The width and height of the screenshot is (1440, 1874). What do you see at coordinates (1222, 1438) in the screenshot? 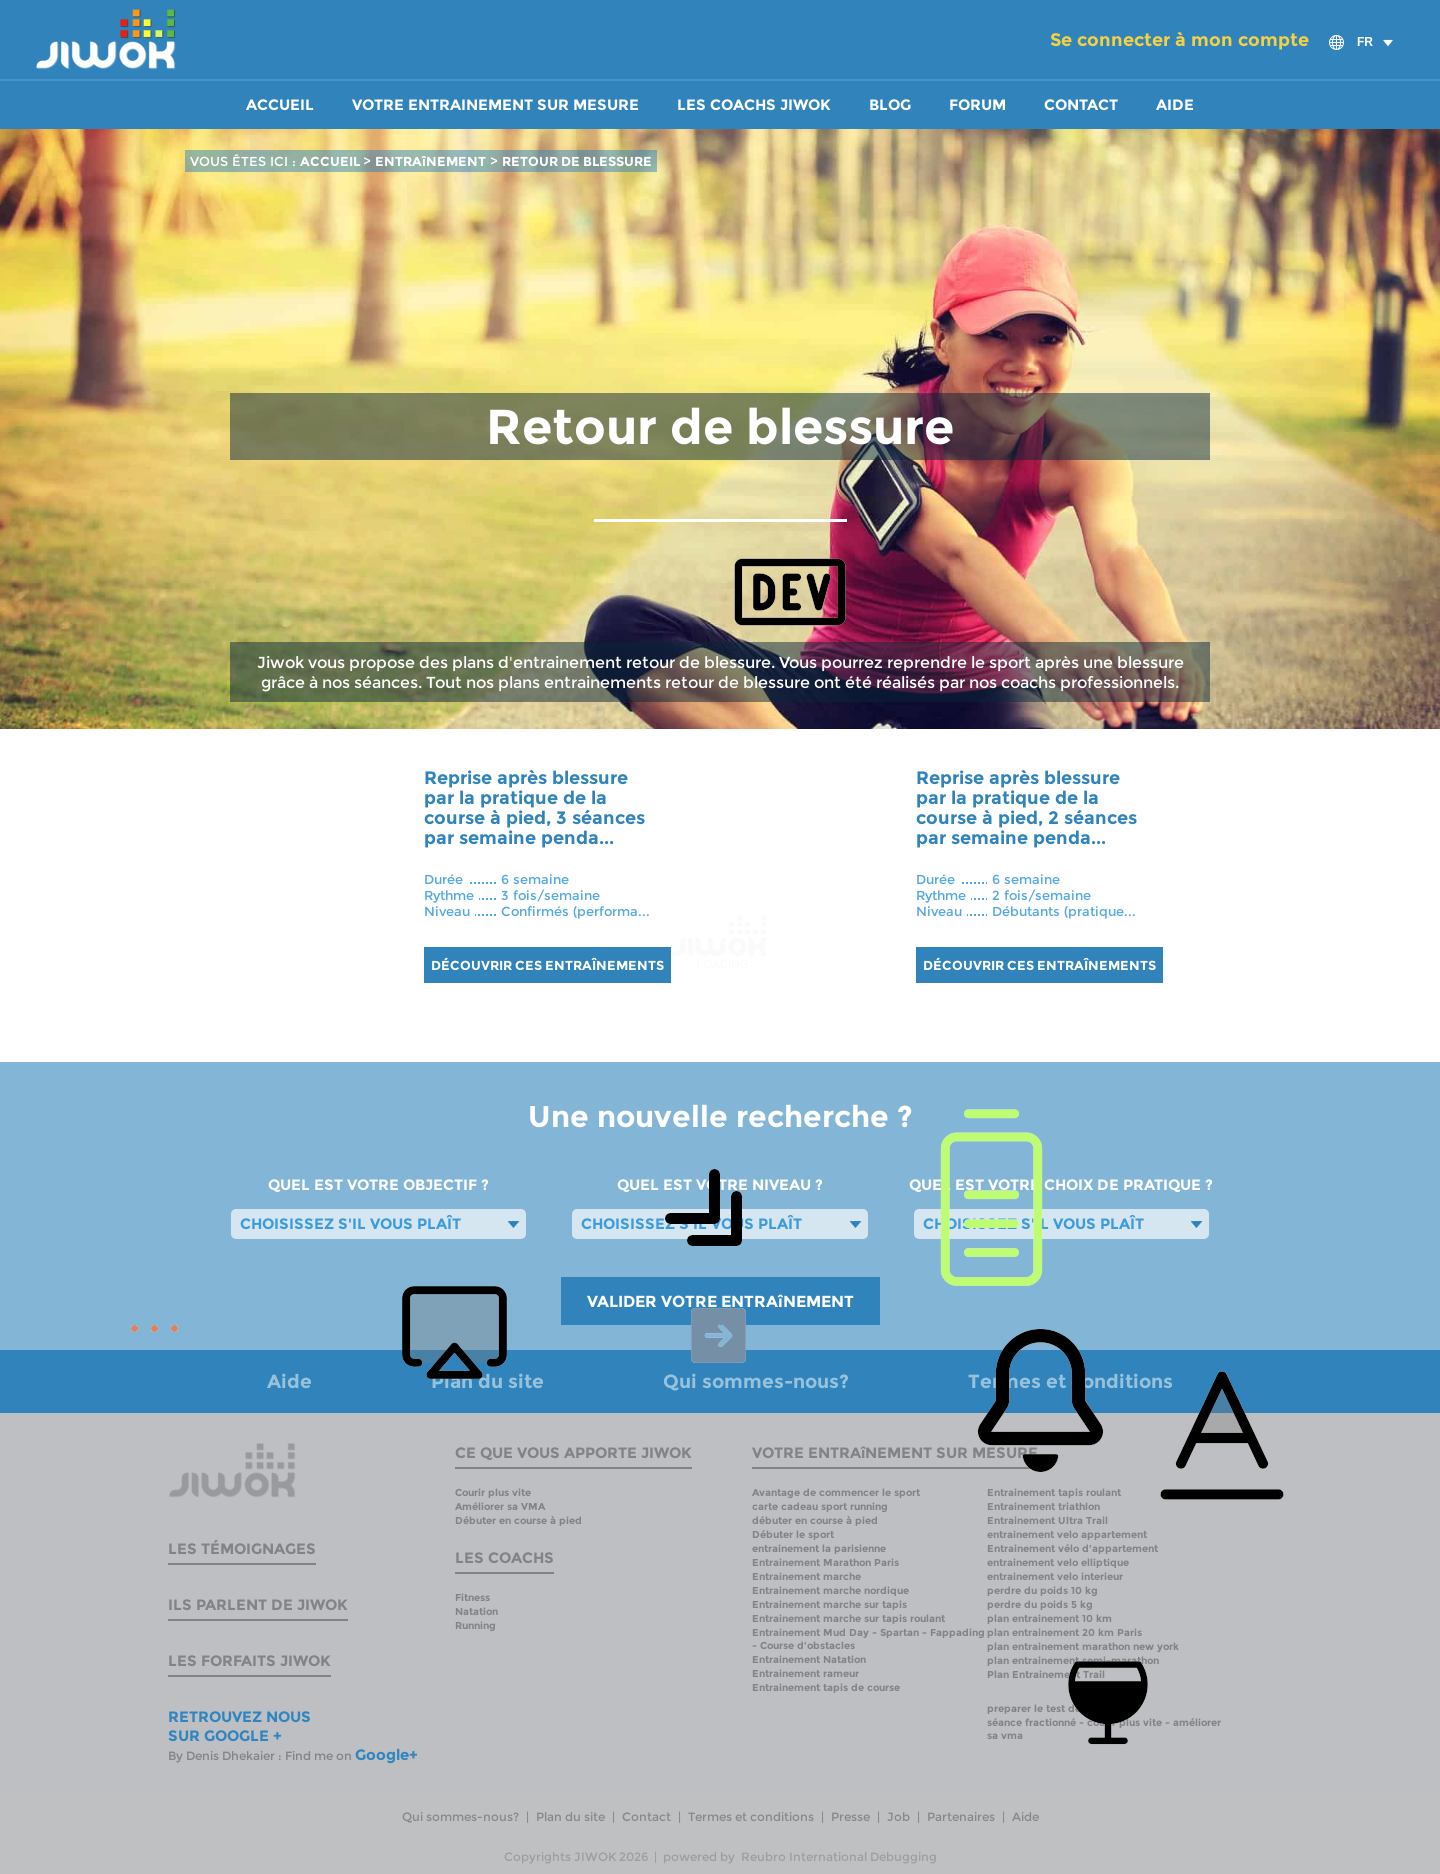
I see `apply underline formatting to text` at bounding box center [1222, 1438].